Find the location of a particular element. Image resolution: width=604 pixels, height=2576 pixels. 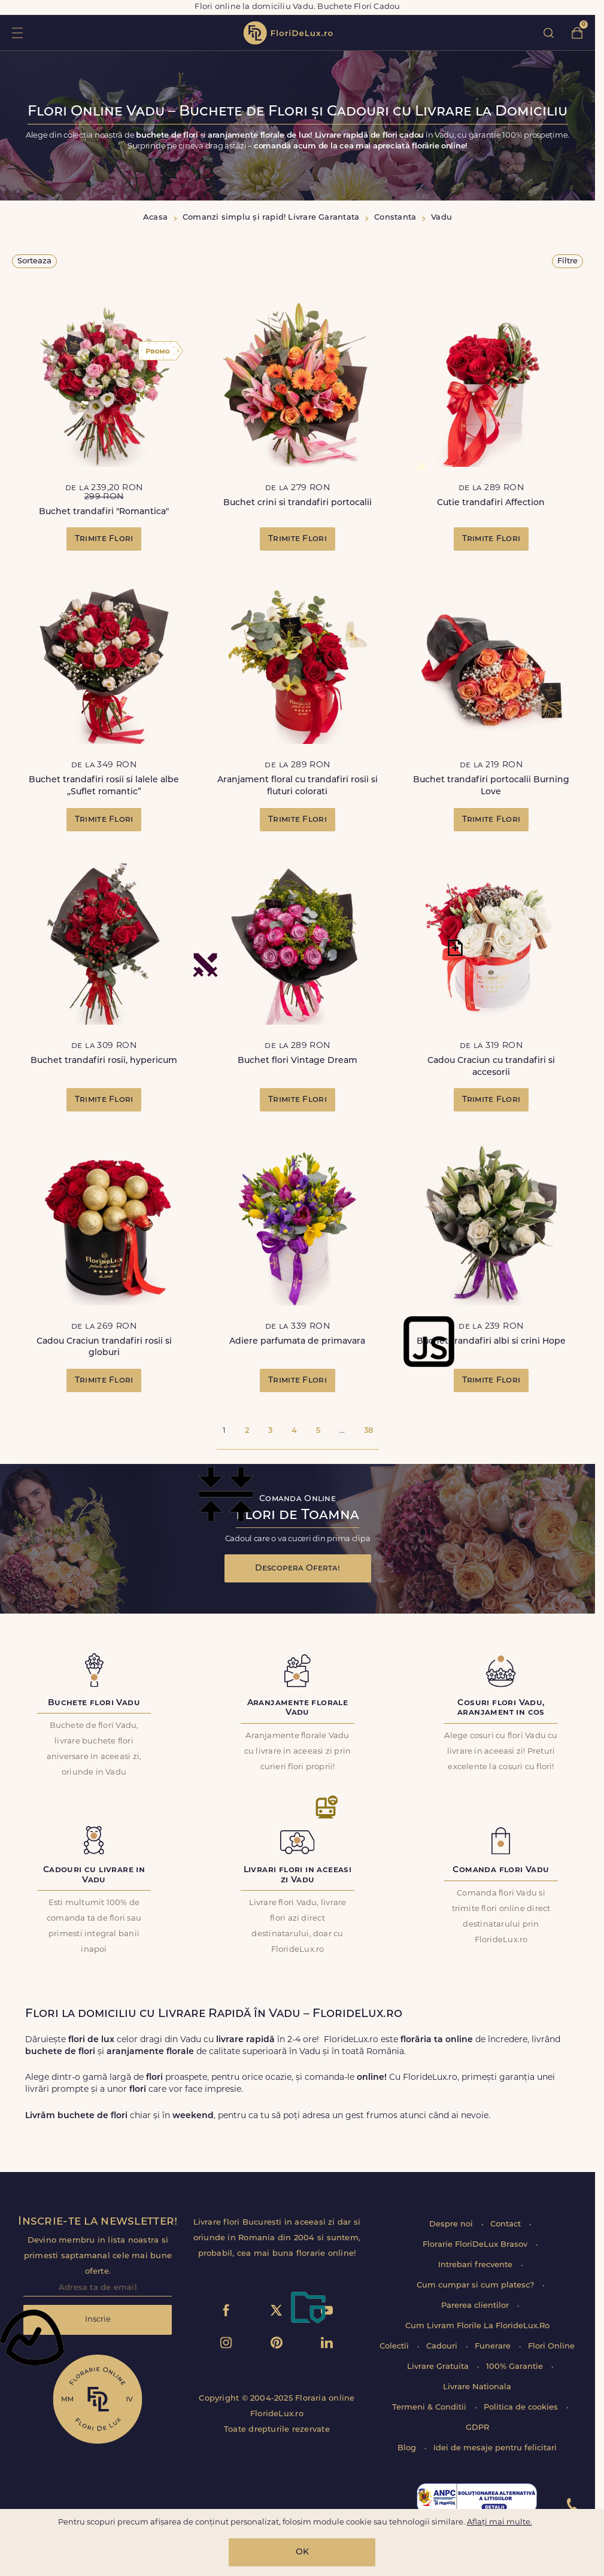

align objects vertically to center is located at coordinates (226, 1494).